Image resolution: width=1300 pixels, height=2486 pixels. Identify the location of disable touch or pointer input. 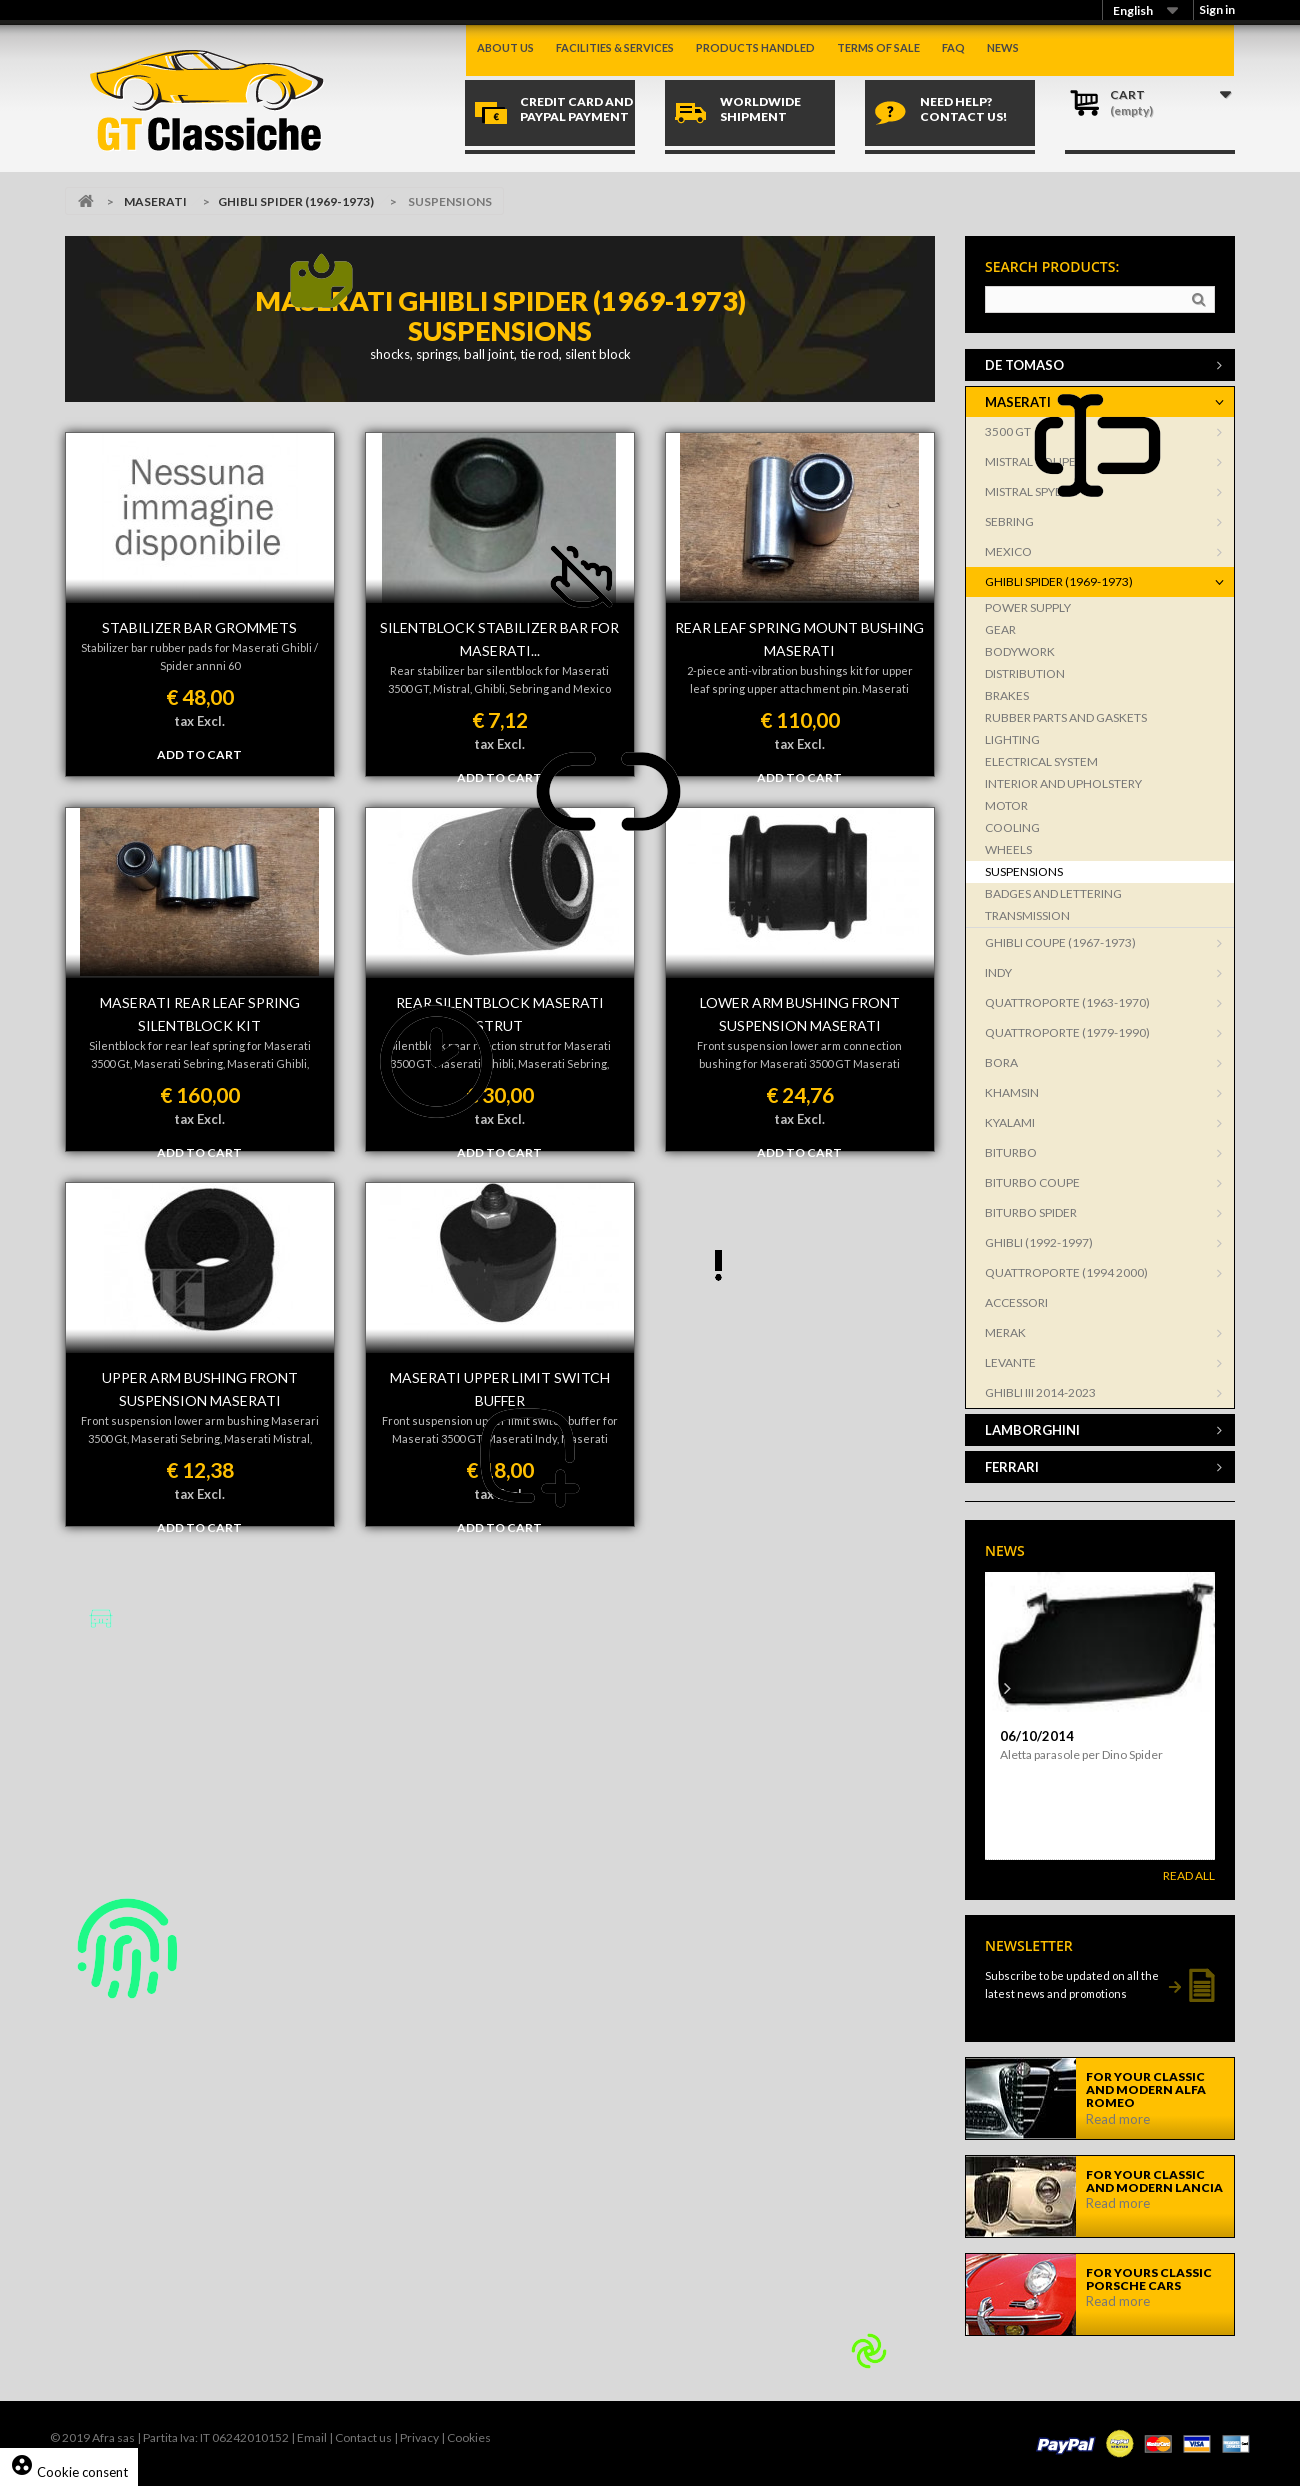
(581, 576).